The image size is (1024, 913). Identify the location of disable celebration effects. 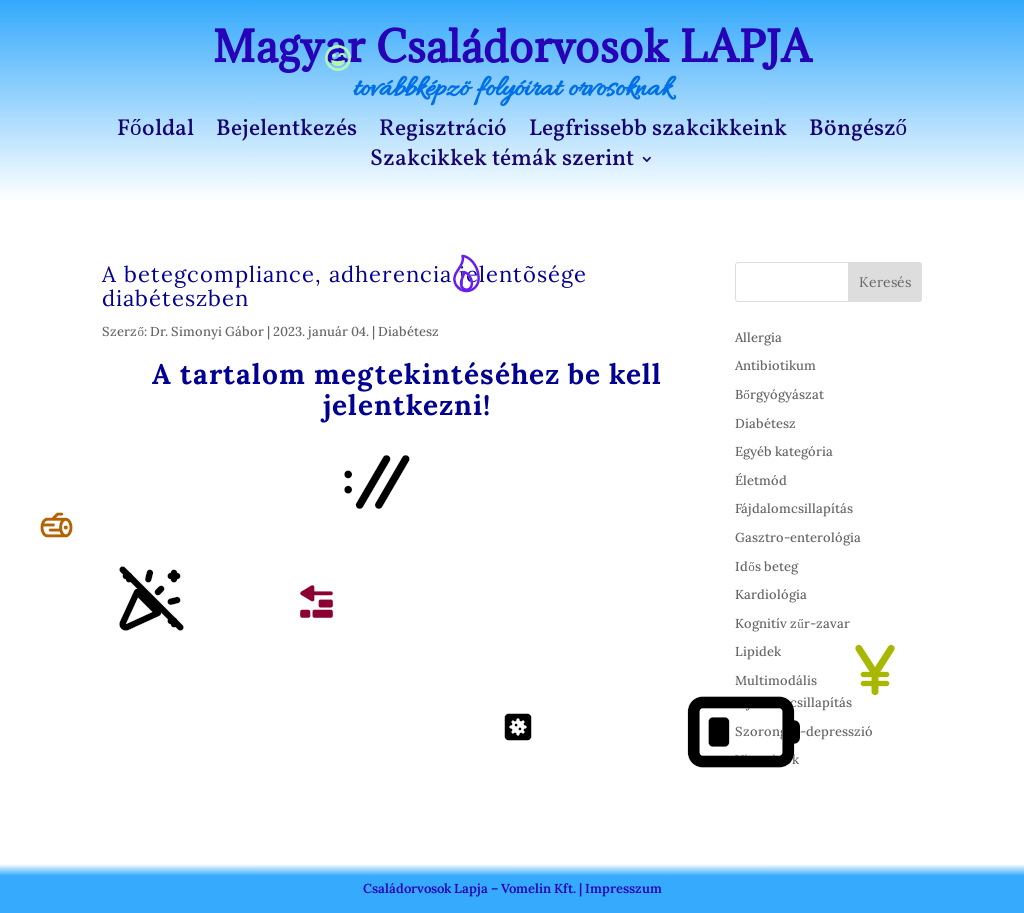
(151, 598).